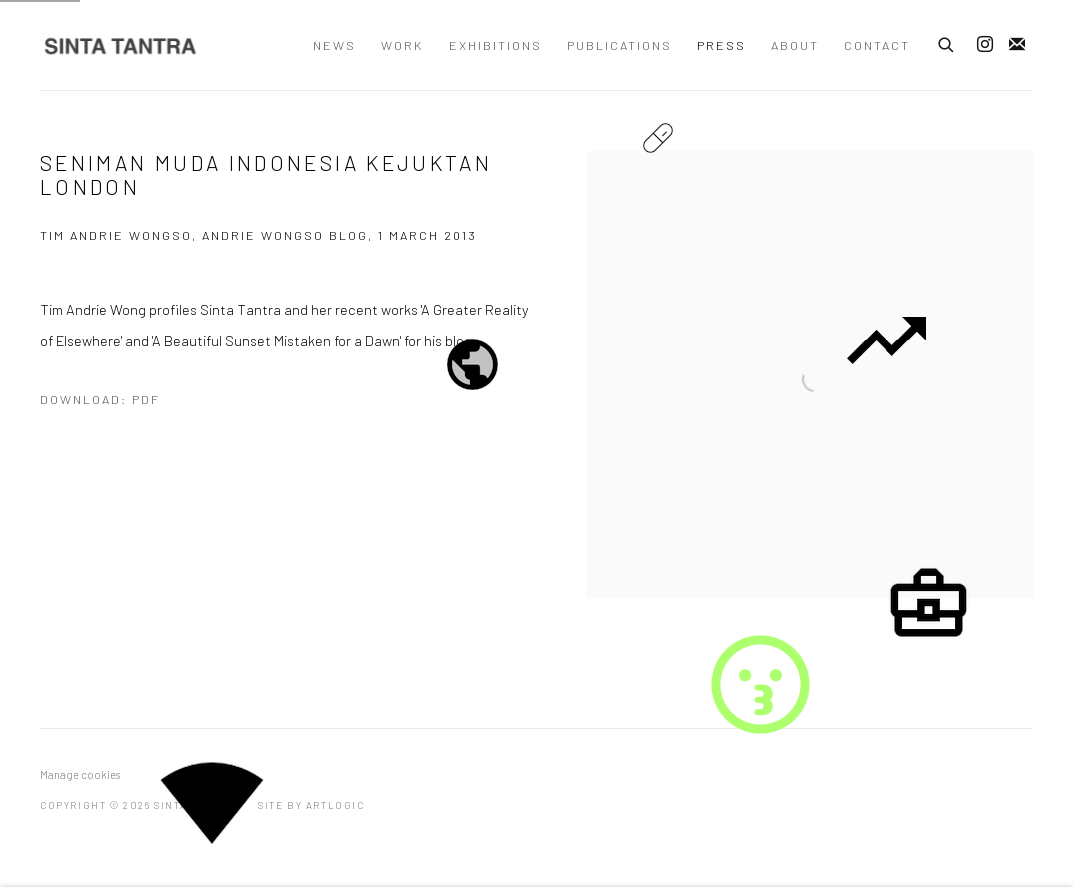  What do you see at coordinates (658, 138) in the screenshot?
I see `access medication reminders or health tracking` at bounding box center [658, 138].